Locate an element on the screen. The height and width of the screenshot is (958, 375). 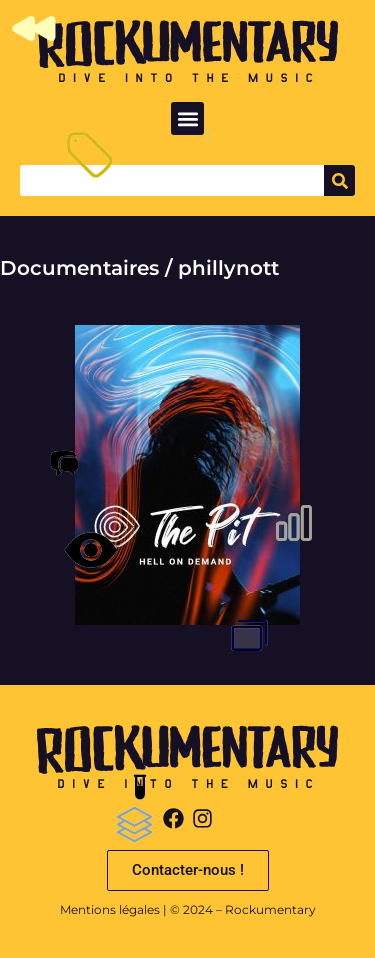
open messaging or chat is located at coordinates (64, 463).